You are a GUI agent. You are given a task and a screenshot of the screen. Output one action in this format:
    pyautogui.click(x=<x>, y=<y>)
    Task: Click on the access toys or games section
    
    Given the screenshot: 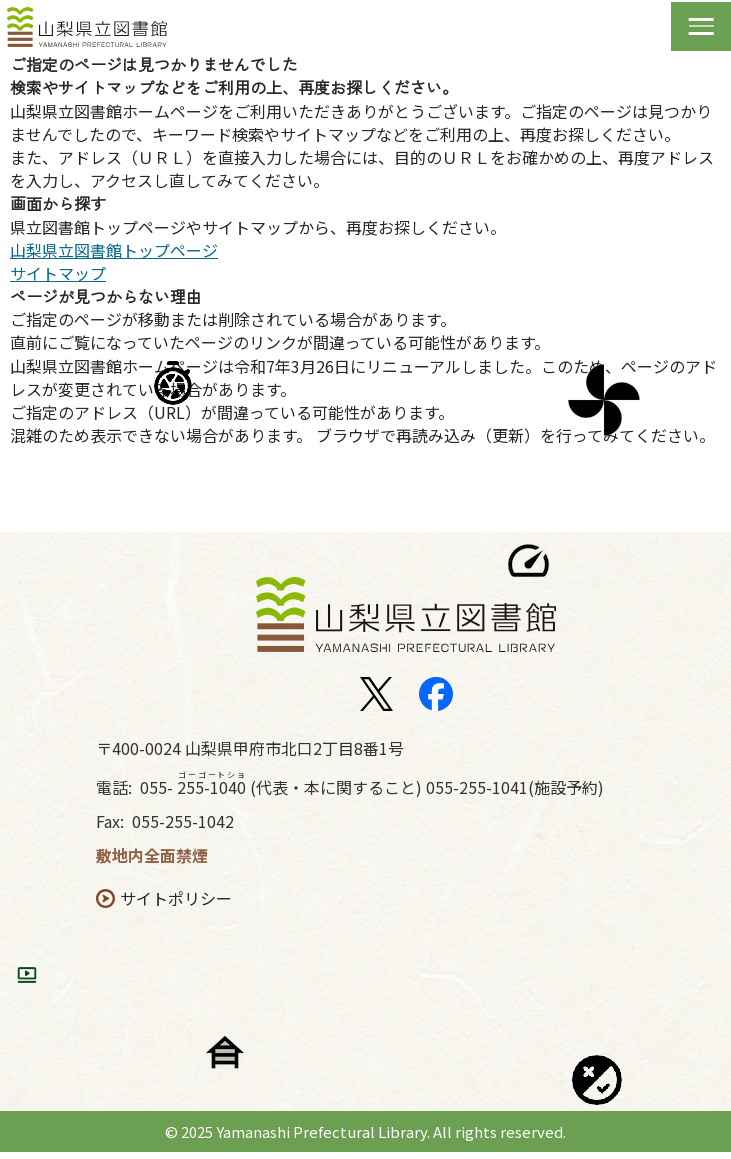 What is the action you would take?
    pyautogui.click(x=604, y=400)
    